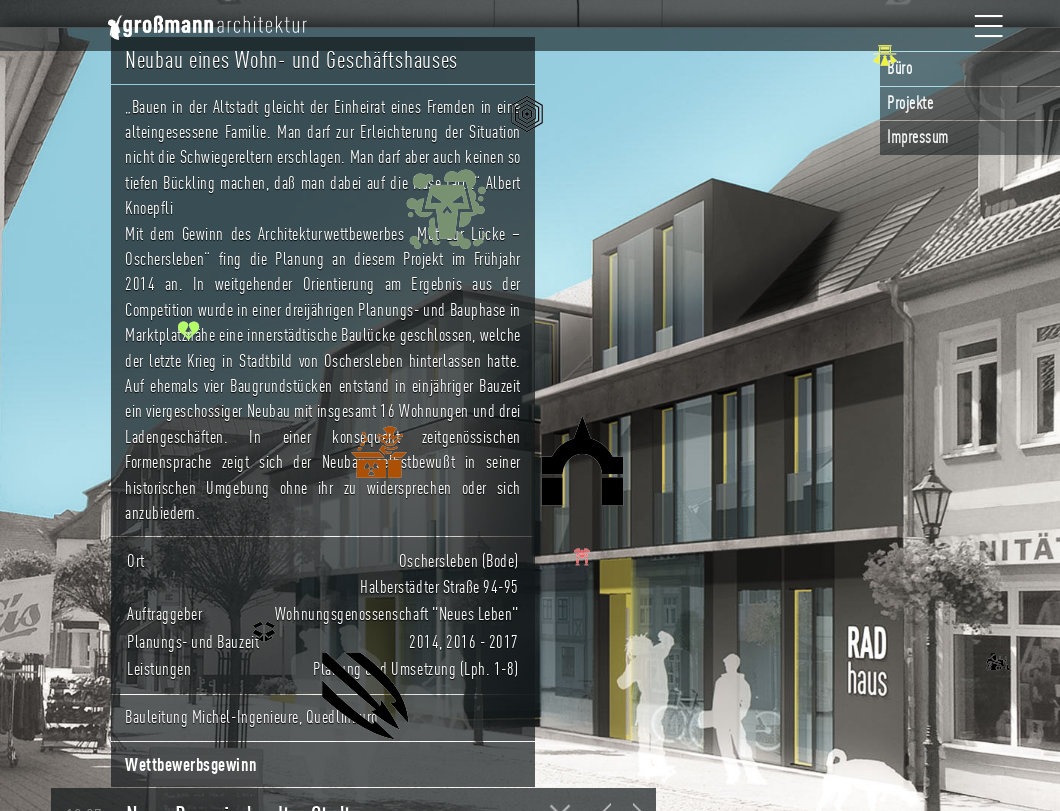  Describe the element at coordinates (582, 460) in the screenshot. I see `access bridge-building or construction features` at that location.